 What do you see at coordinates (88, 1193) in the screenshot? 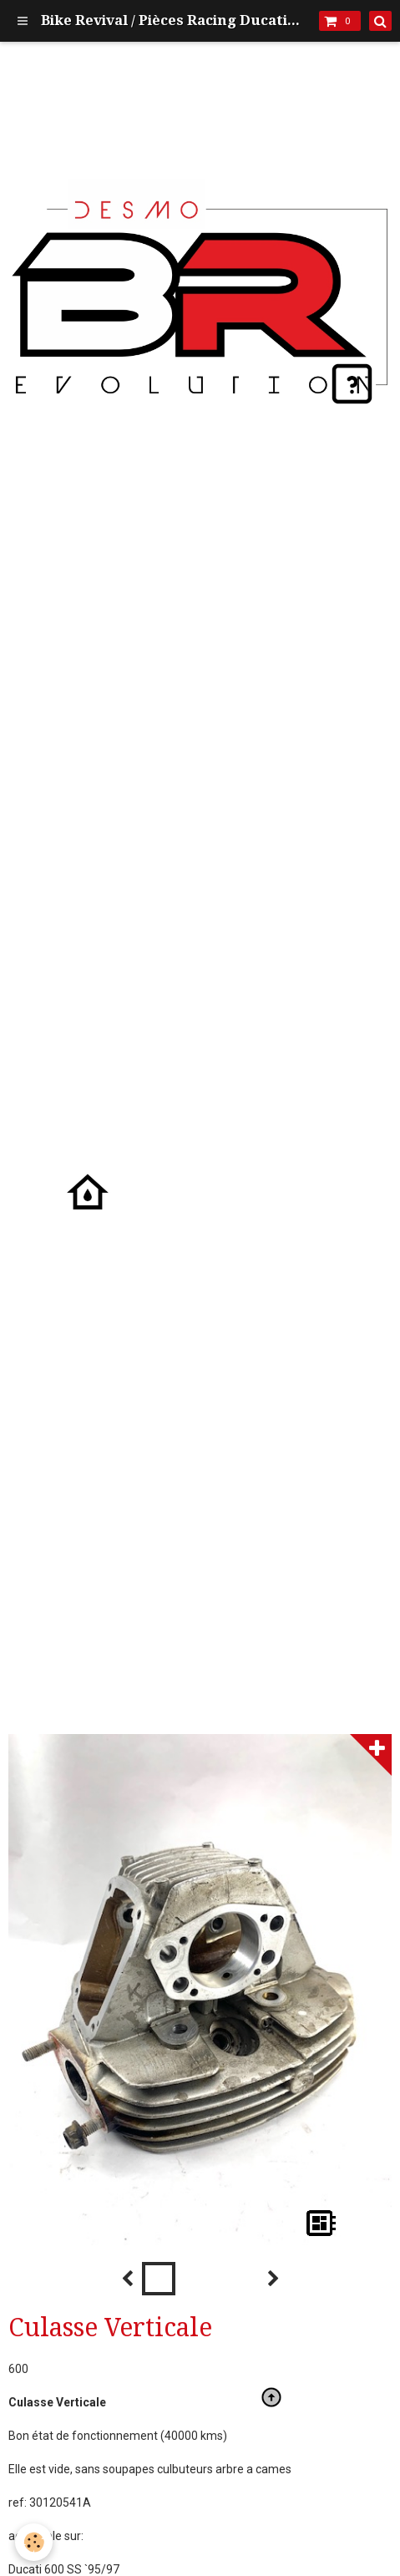
I see `indicates water damage or flooding in a home` at bounding box center [88, 1193].